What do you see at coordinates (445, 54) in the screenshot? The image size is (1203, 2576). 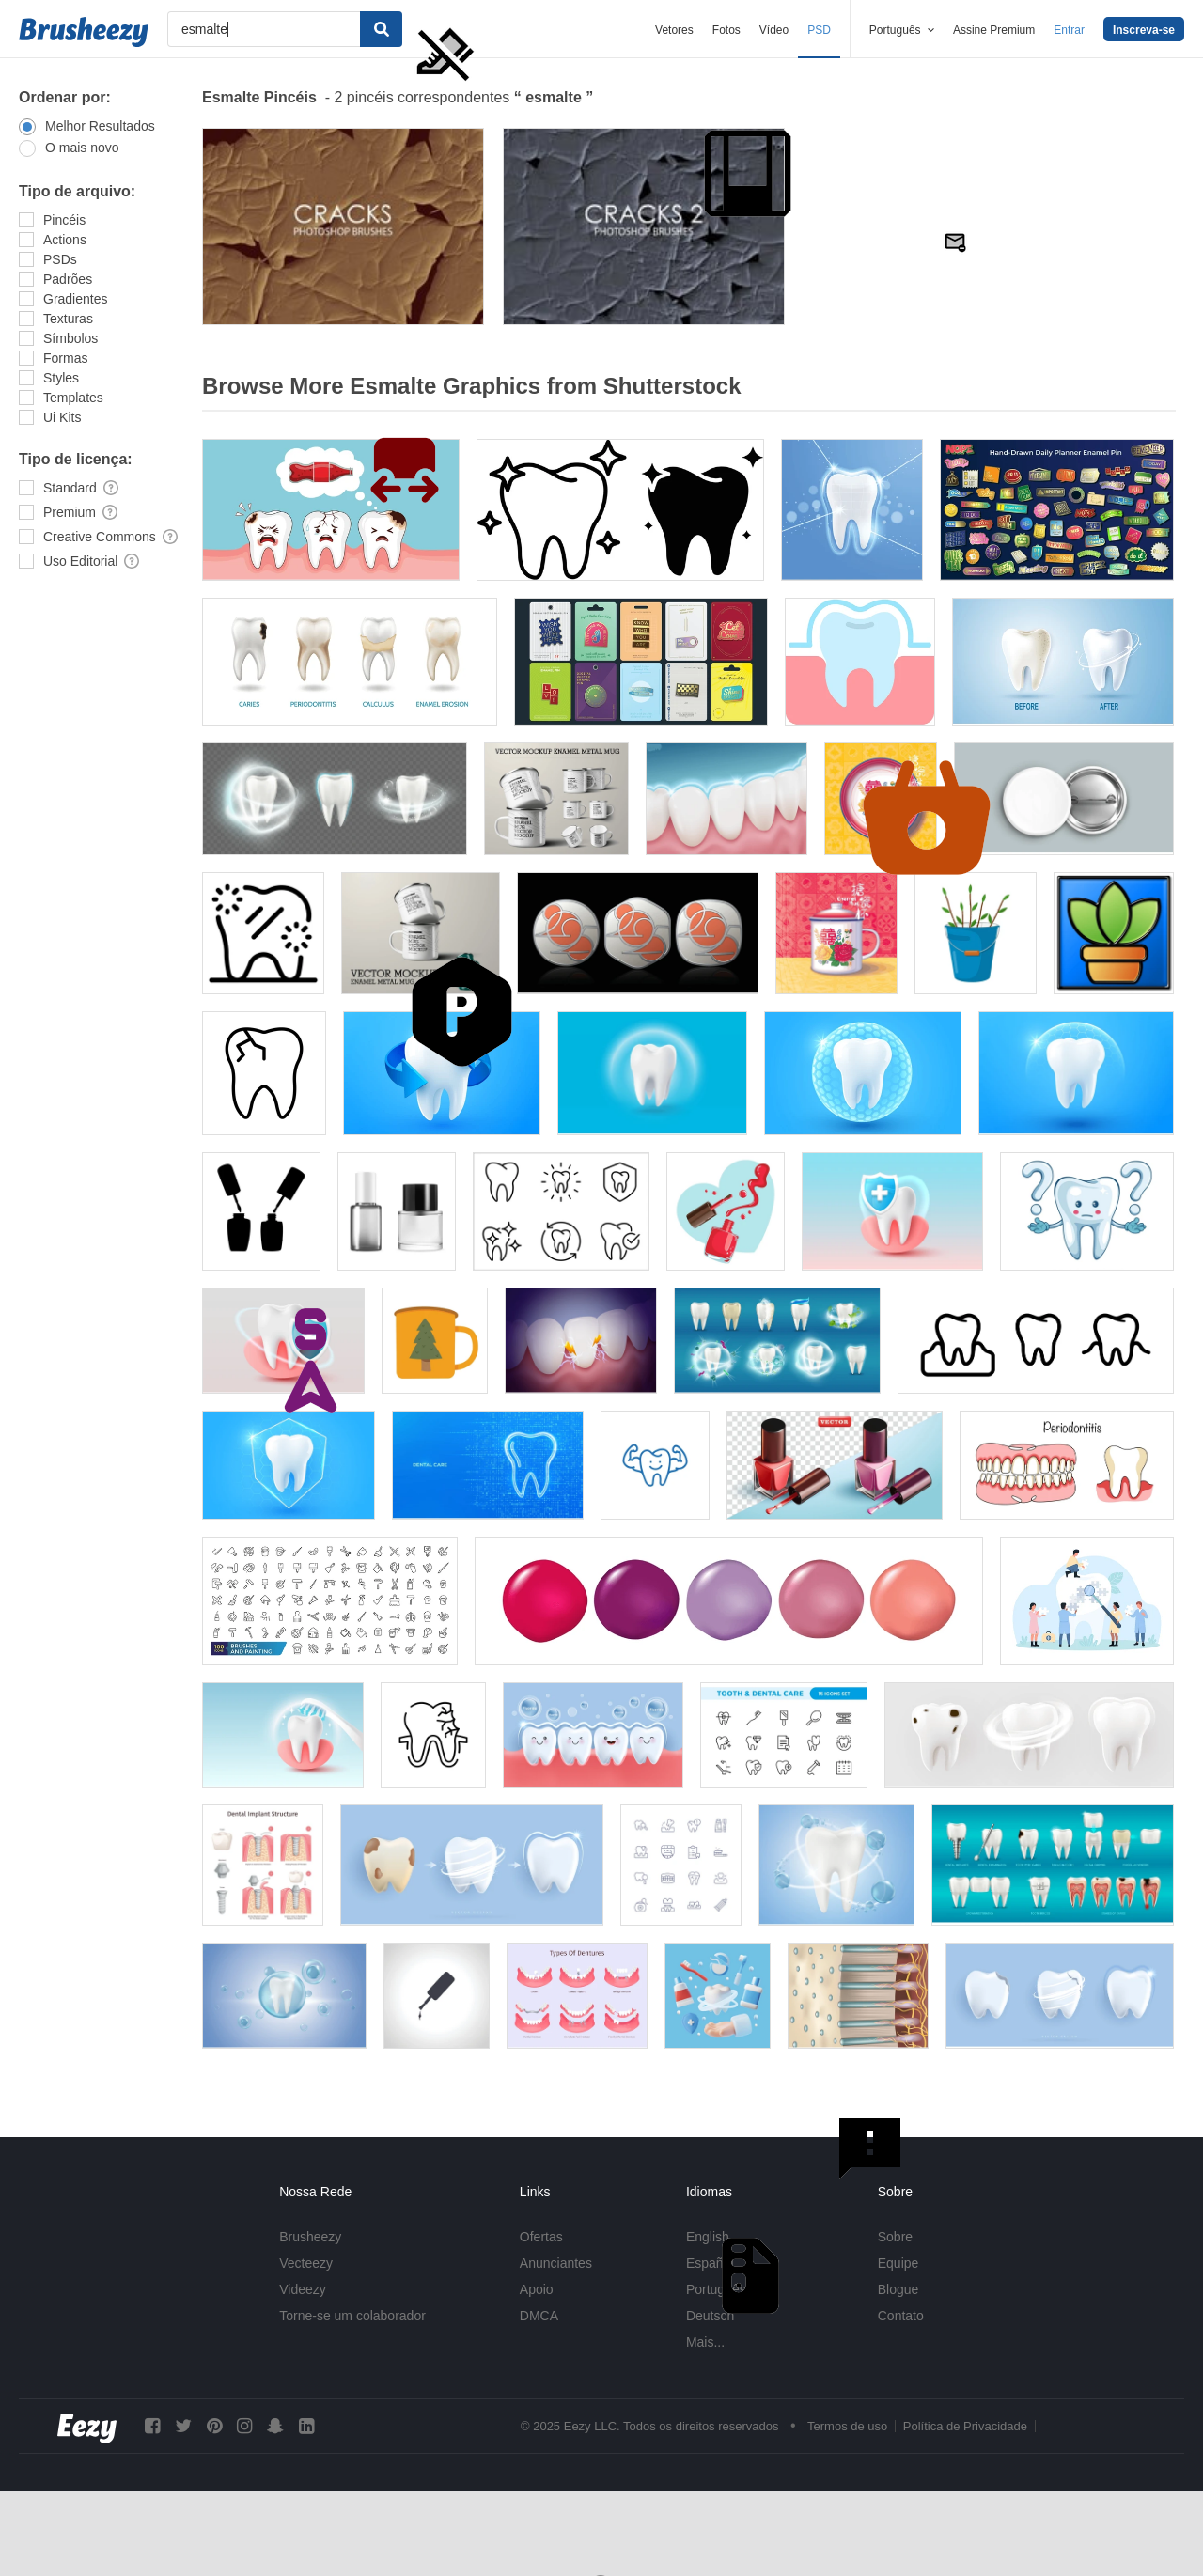 I see `indicates a restricted area where stepping is prohibited` at bounding box center [445, 54].